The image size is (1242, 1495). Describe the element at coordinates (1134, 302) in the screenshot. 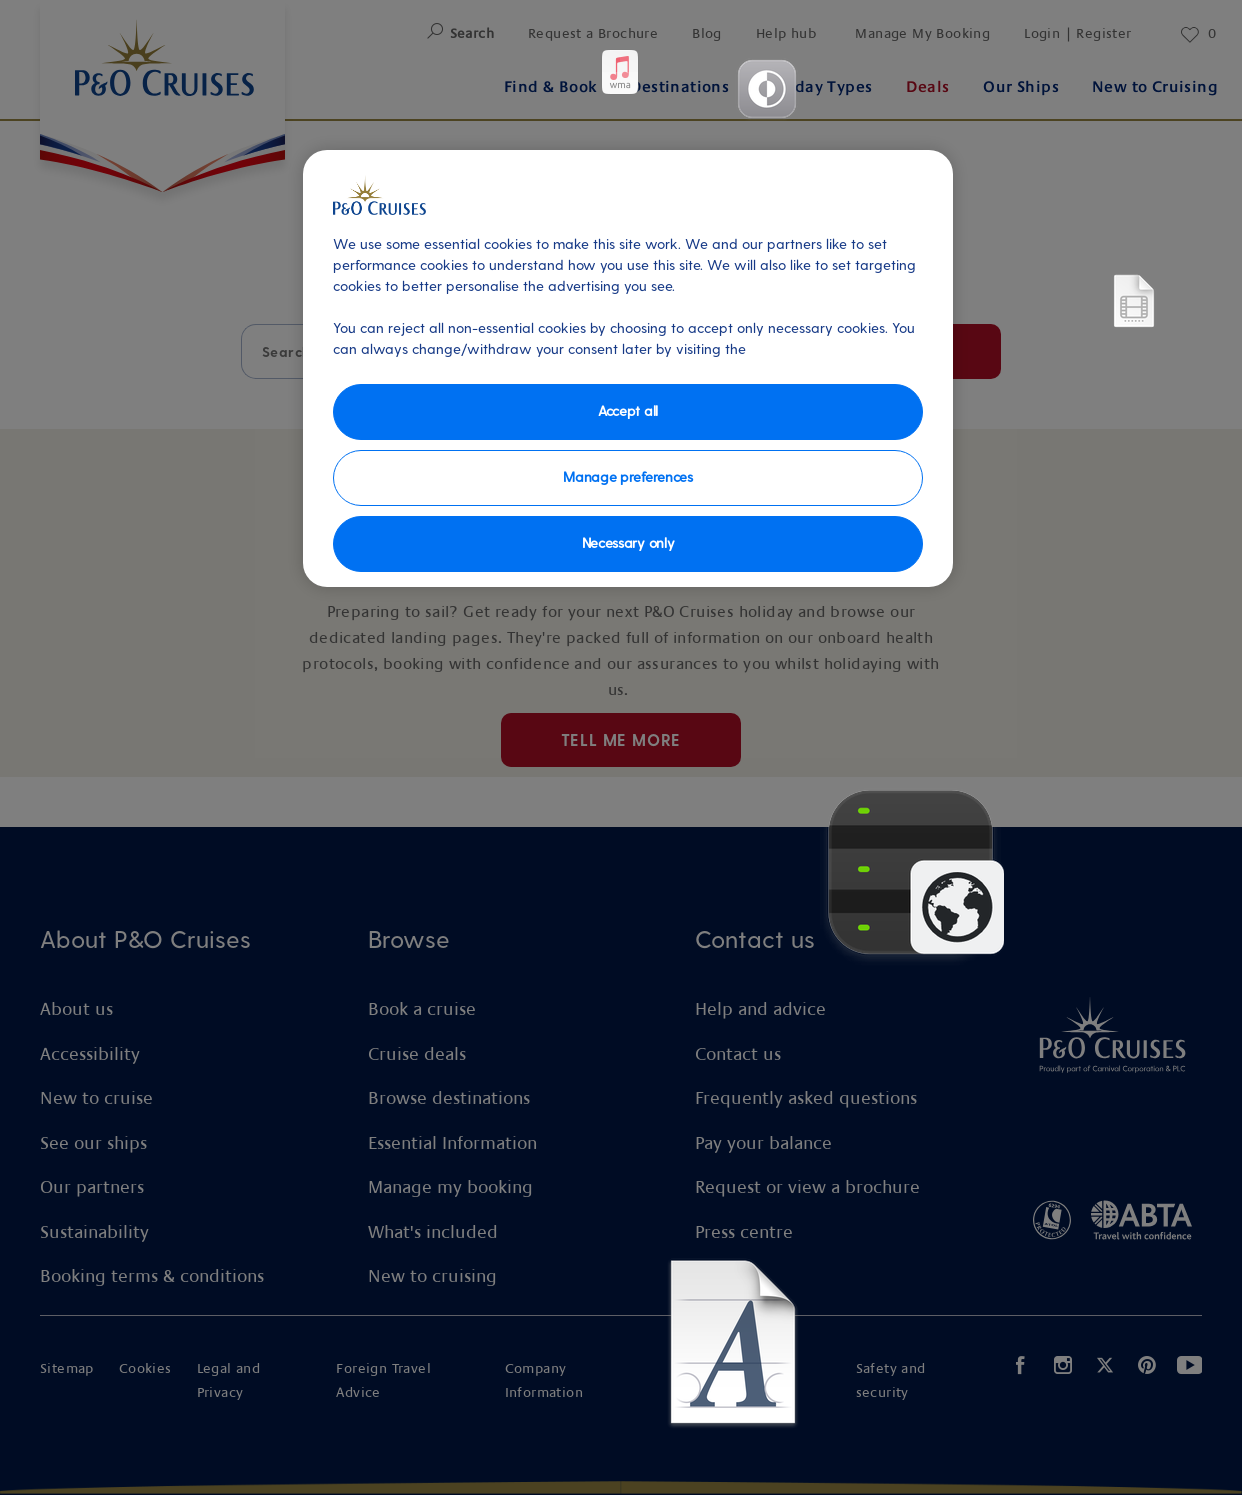

I see `an srt subtitle file` at that location.